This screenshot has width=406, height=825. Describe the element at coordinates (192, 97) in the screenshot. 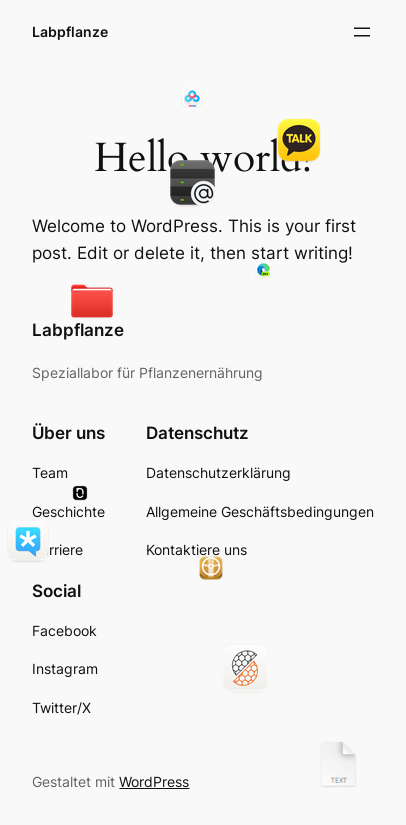

I see `open Baidu Netdisk cloud storage app` at that location.